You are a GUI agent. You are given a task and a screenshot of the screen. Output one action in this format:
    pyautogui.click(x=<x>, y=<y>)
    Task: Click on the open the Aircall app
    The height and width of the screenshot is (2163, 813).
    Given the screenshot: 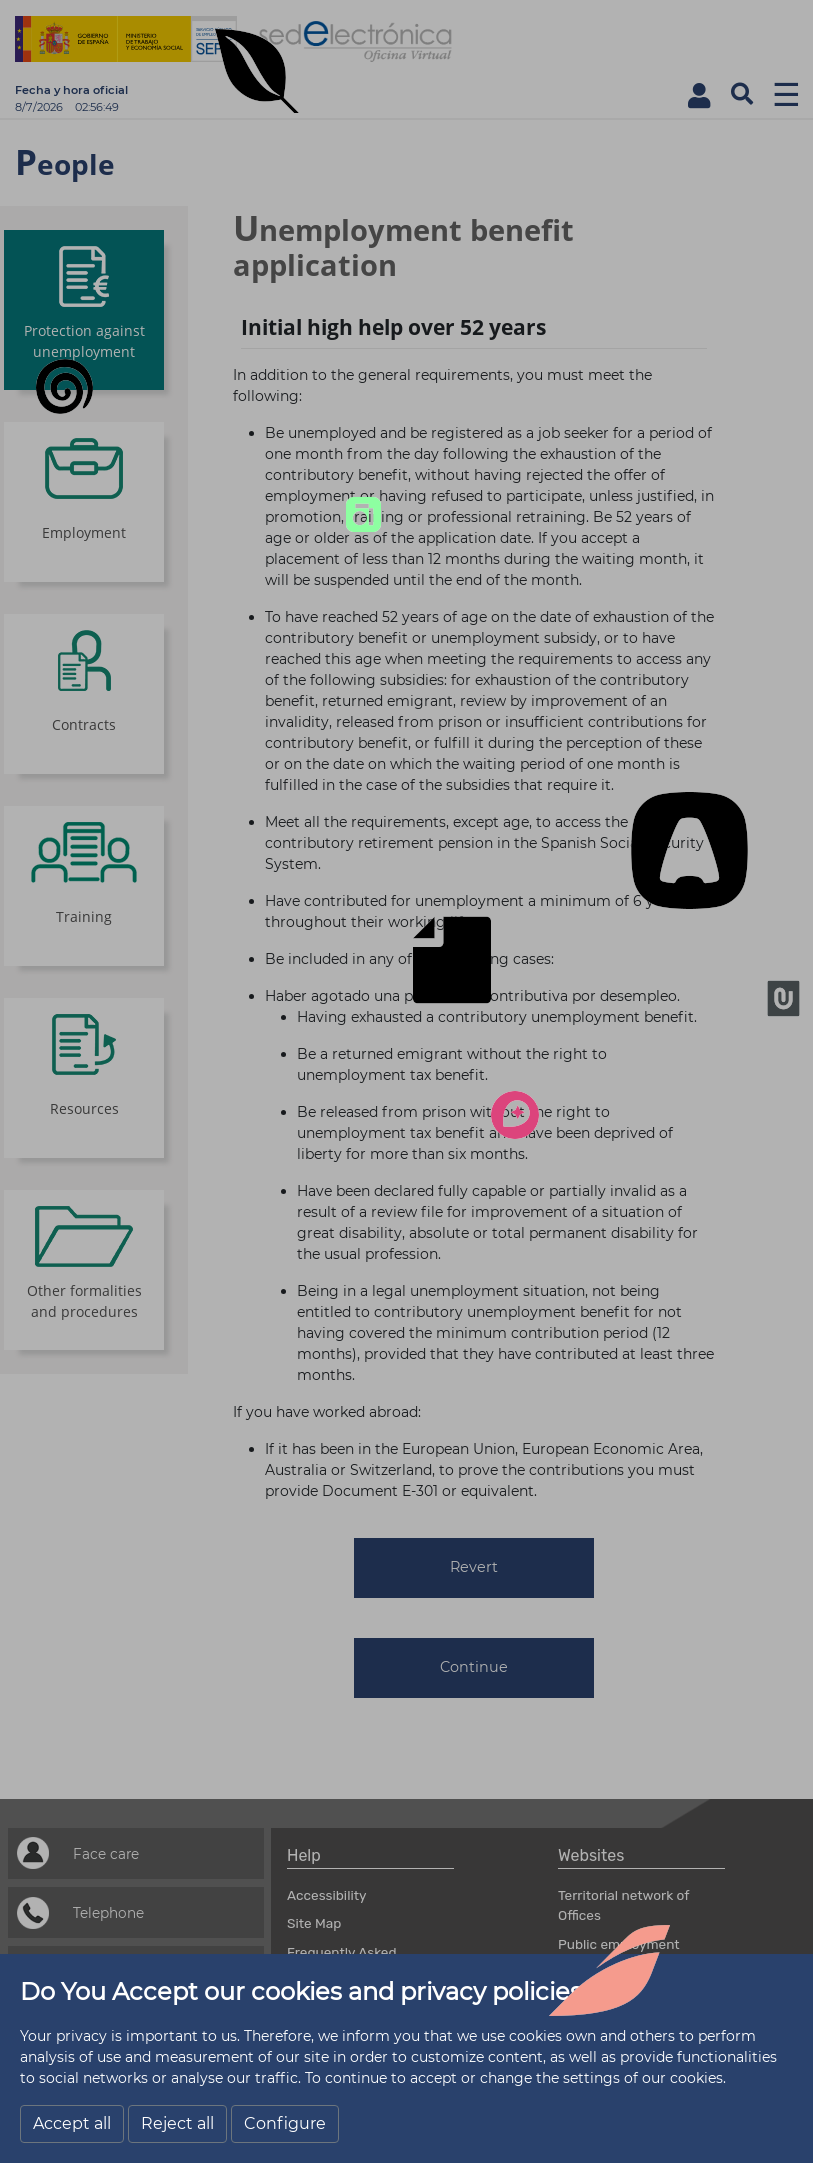 What is the action you would take?
    pyautogui.click(x=689, y=850)
    